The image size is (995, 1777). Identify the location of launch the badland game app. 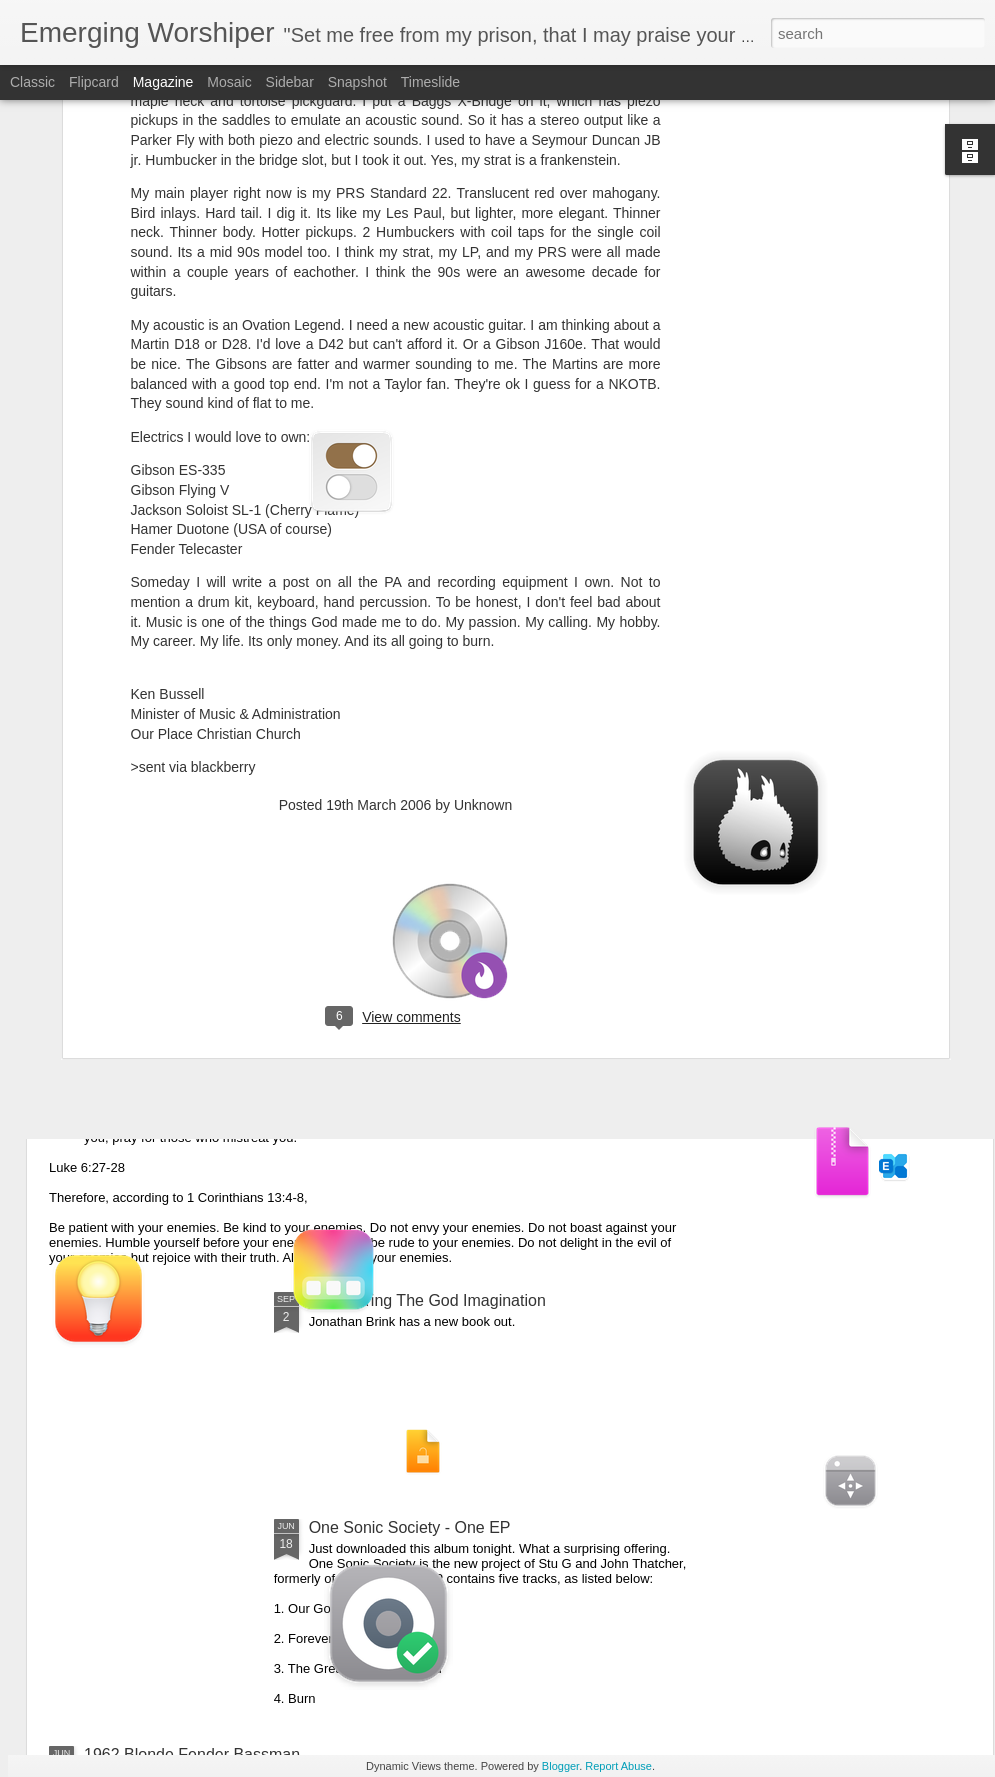
(755, 822).